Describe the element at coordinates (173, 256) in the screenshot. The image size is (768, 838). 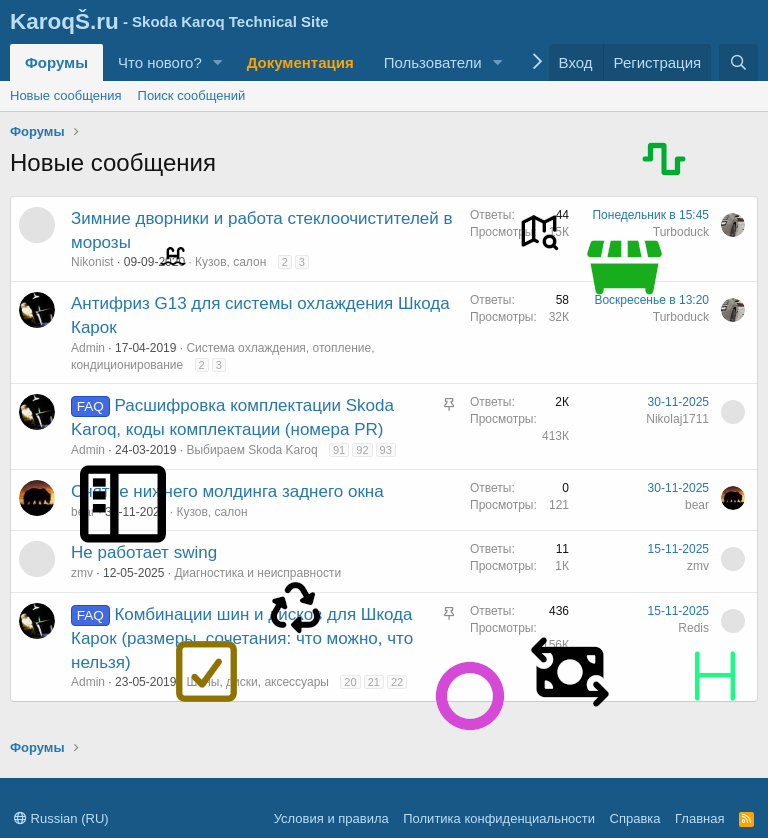
I see `access swimming pool facilities` at that location.